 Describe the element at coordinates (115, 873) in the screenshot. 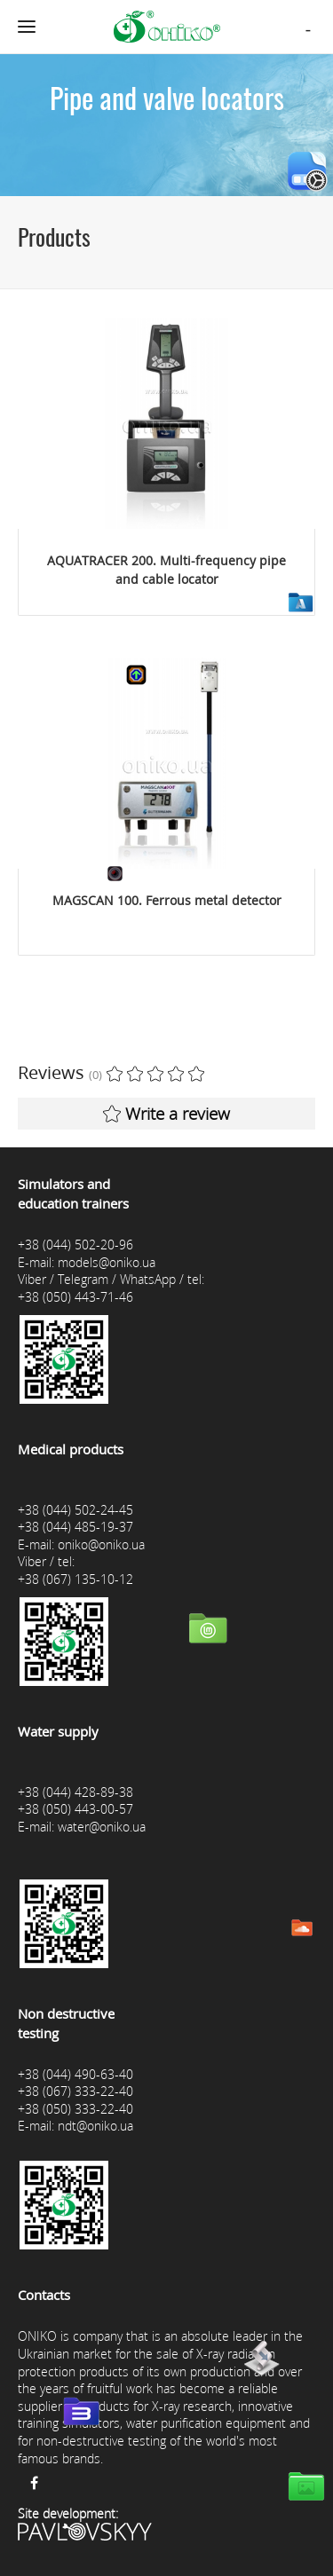

I see `open camera controls app` at that location.